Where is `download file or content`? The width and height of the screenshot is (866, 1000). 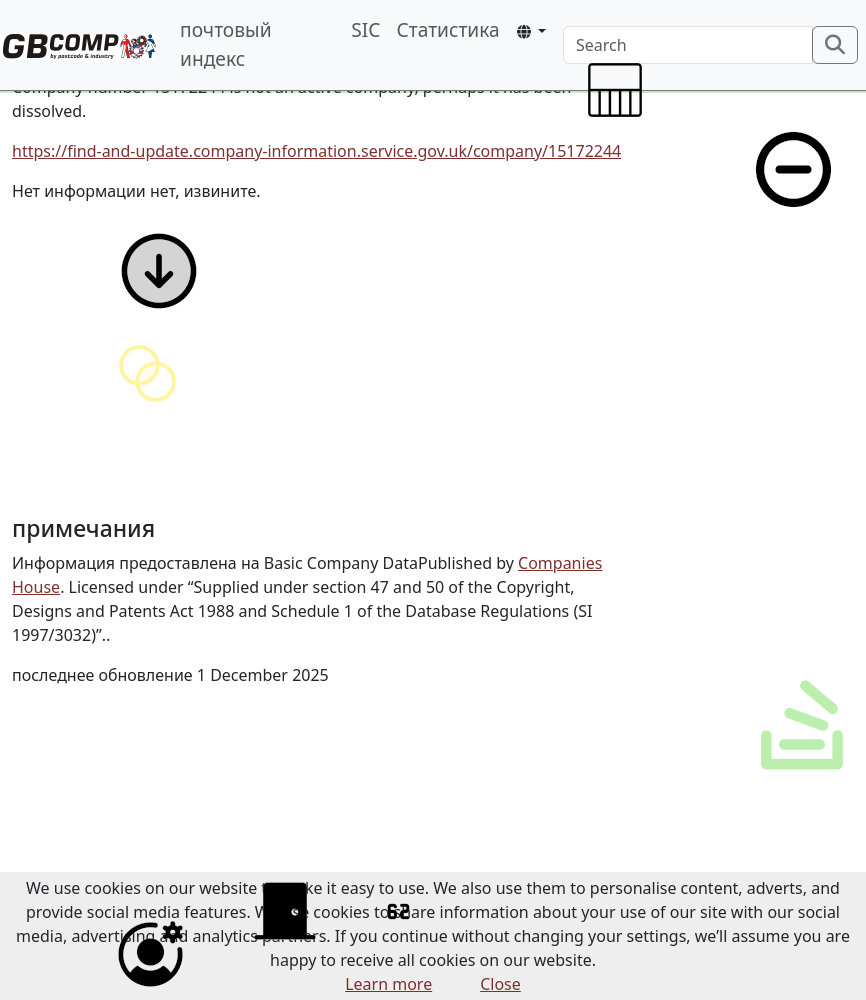
download file or content is located at coordinates (159, 271).